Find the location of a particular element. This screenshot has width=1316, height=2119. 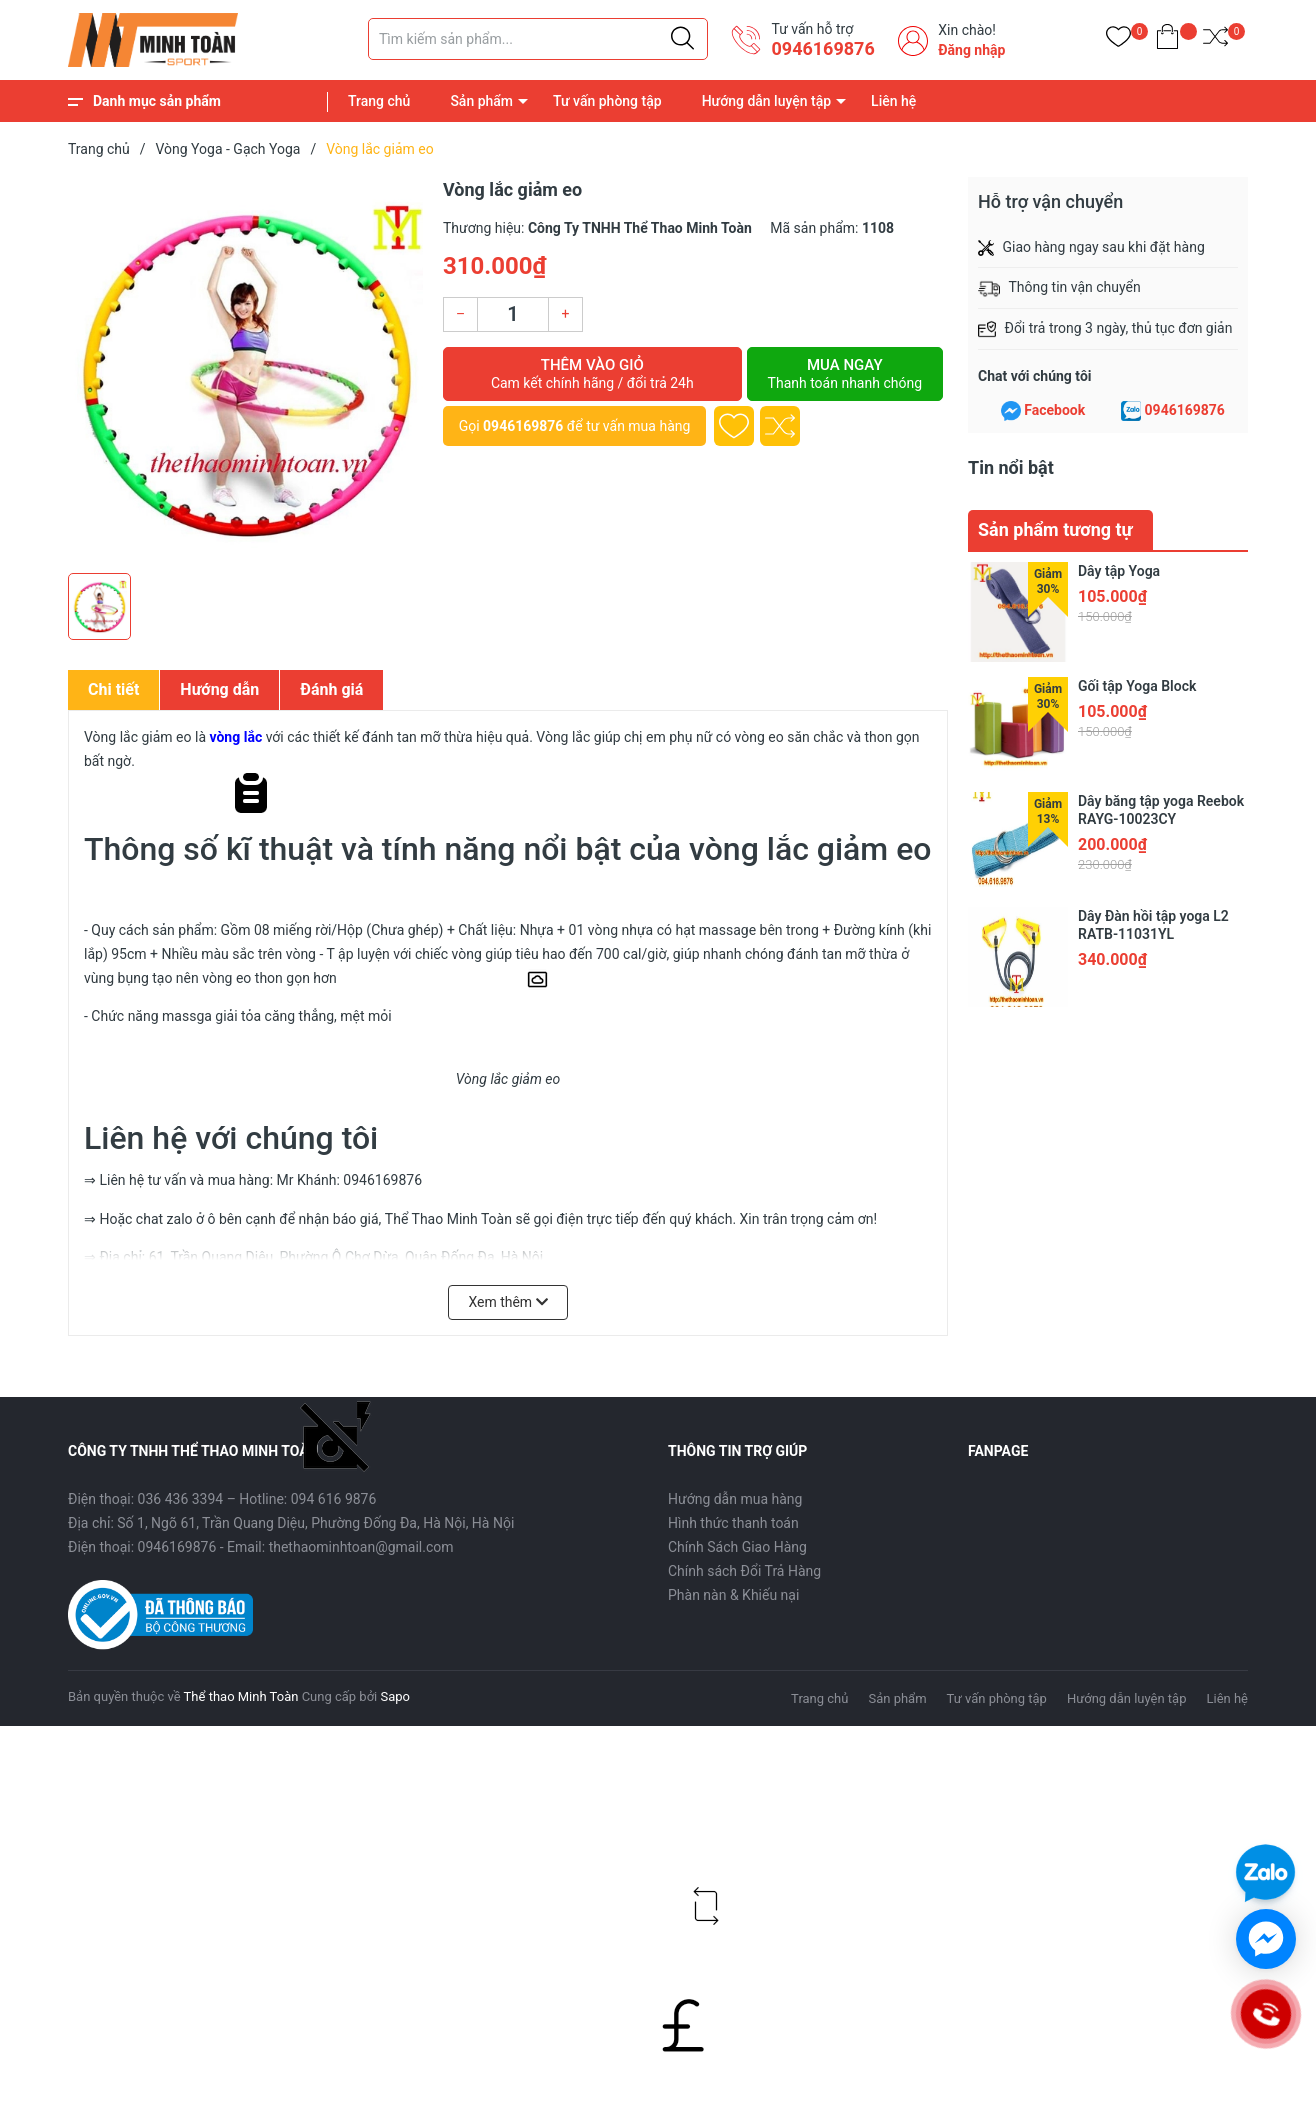

rotate device orientation is located at coordinates (706, 1906).